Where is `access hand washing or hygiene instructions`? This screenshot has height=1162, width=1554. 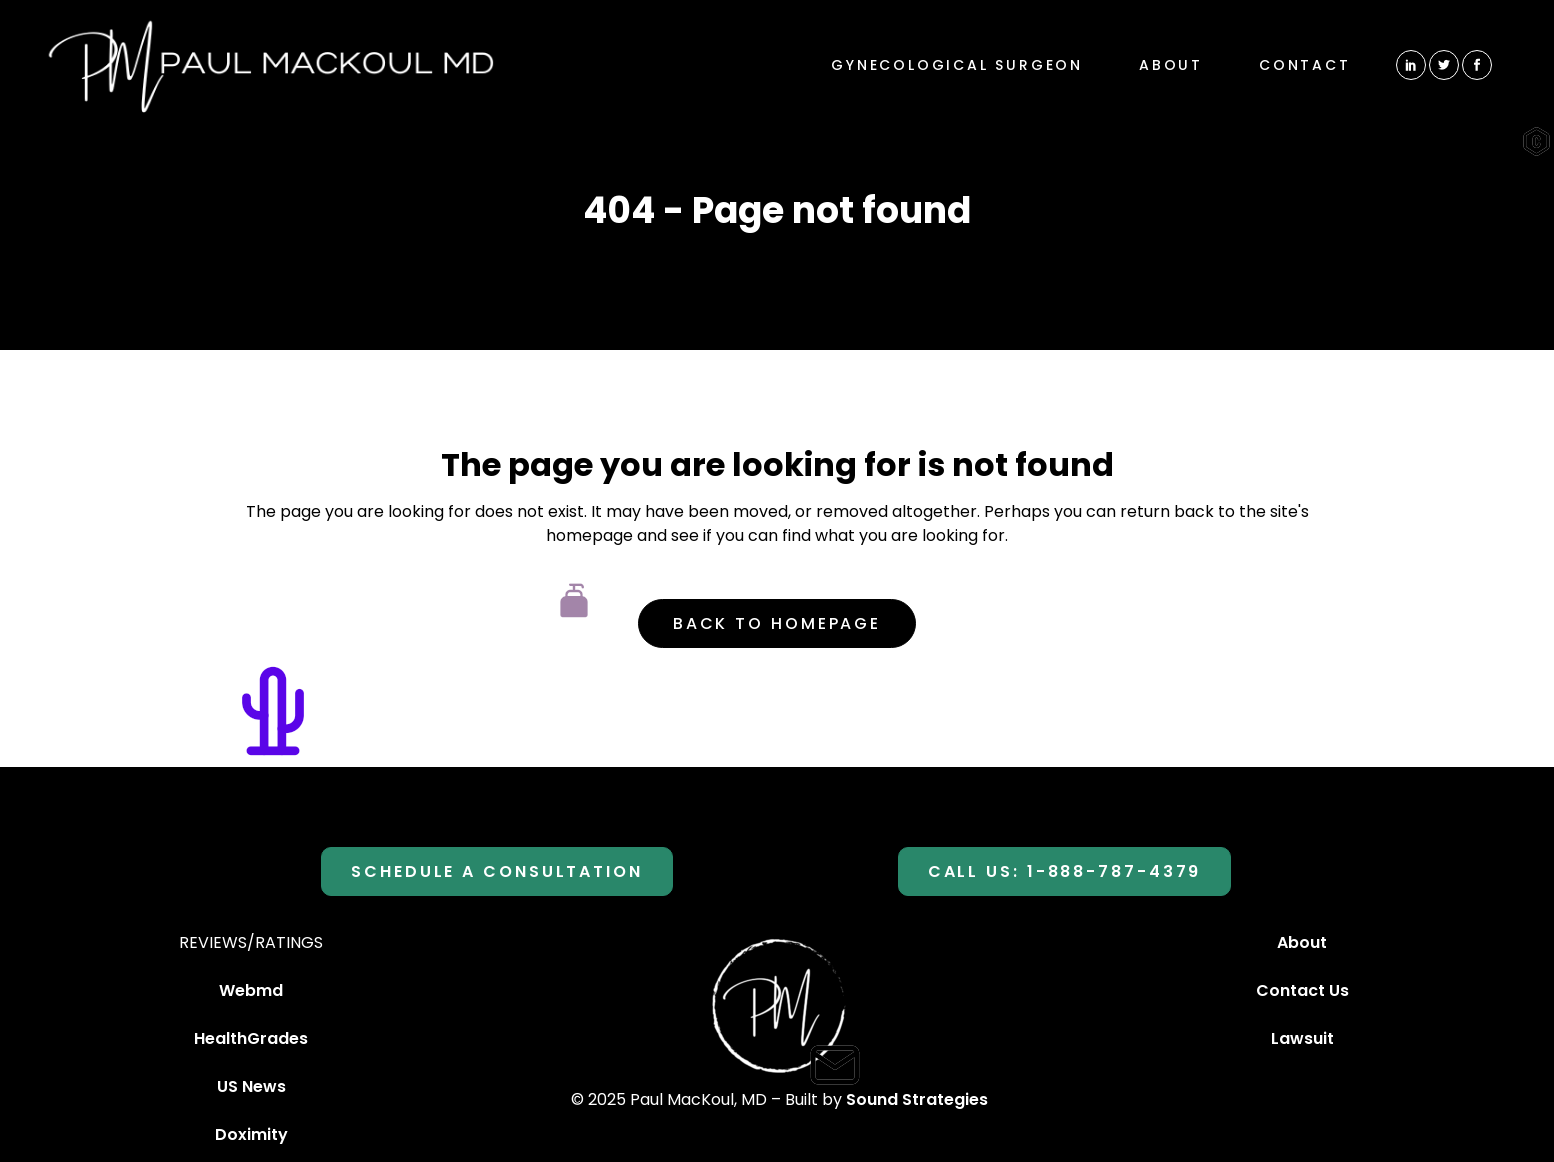 access hand washing or hygiene instructions is located at coordinates (574, 601).